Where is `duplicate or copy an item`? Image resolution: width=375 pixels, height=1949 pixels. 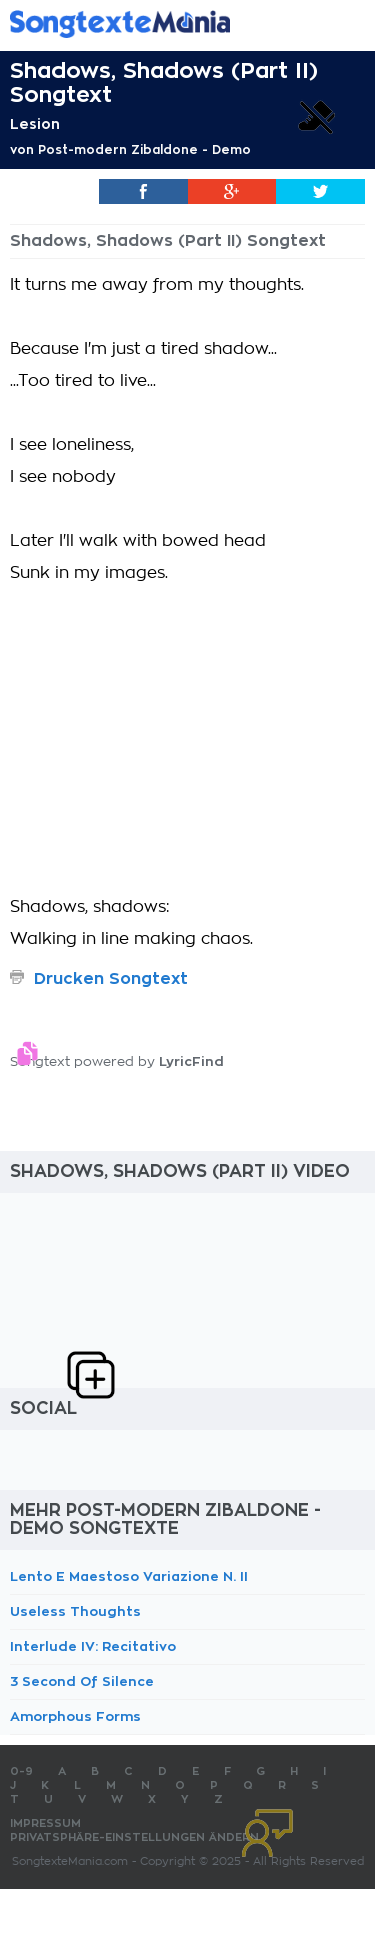 duplicate or copy an item is located at coordinates (91, 1375).